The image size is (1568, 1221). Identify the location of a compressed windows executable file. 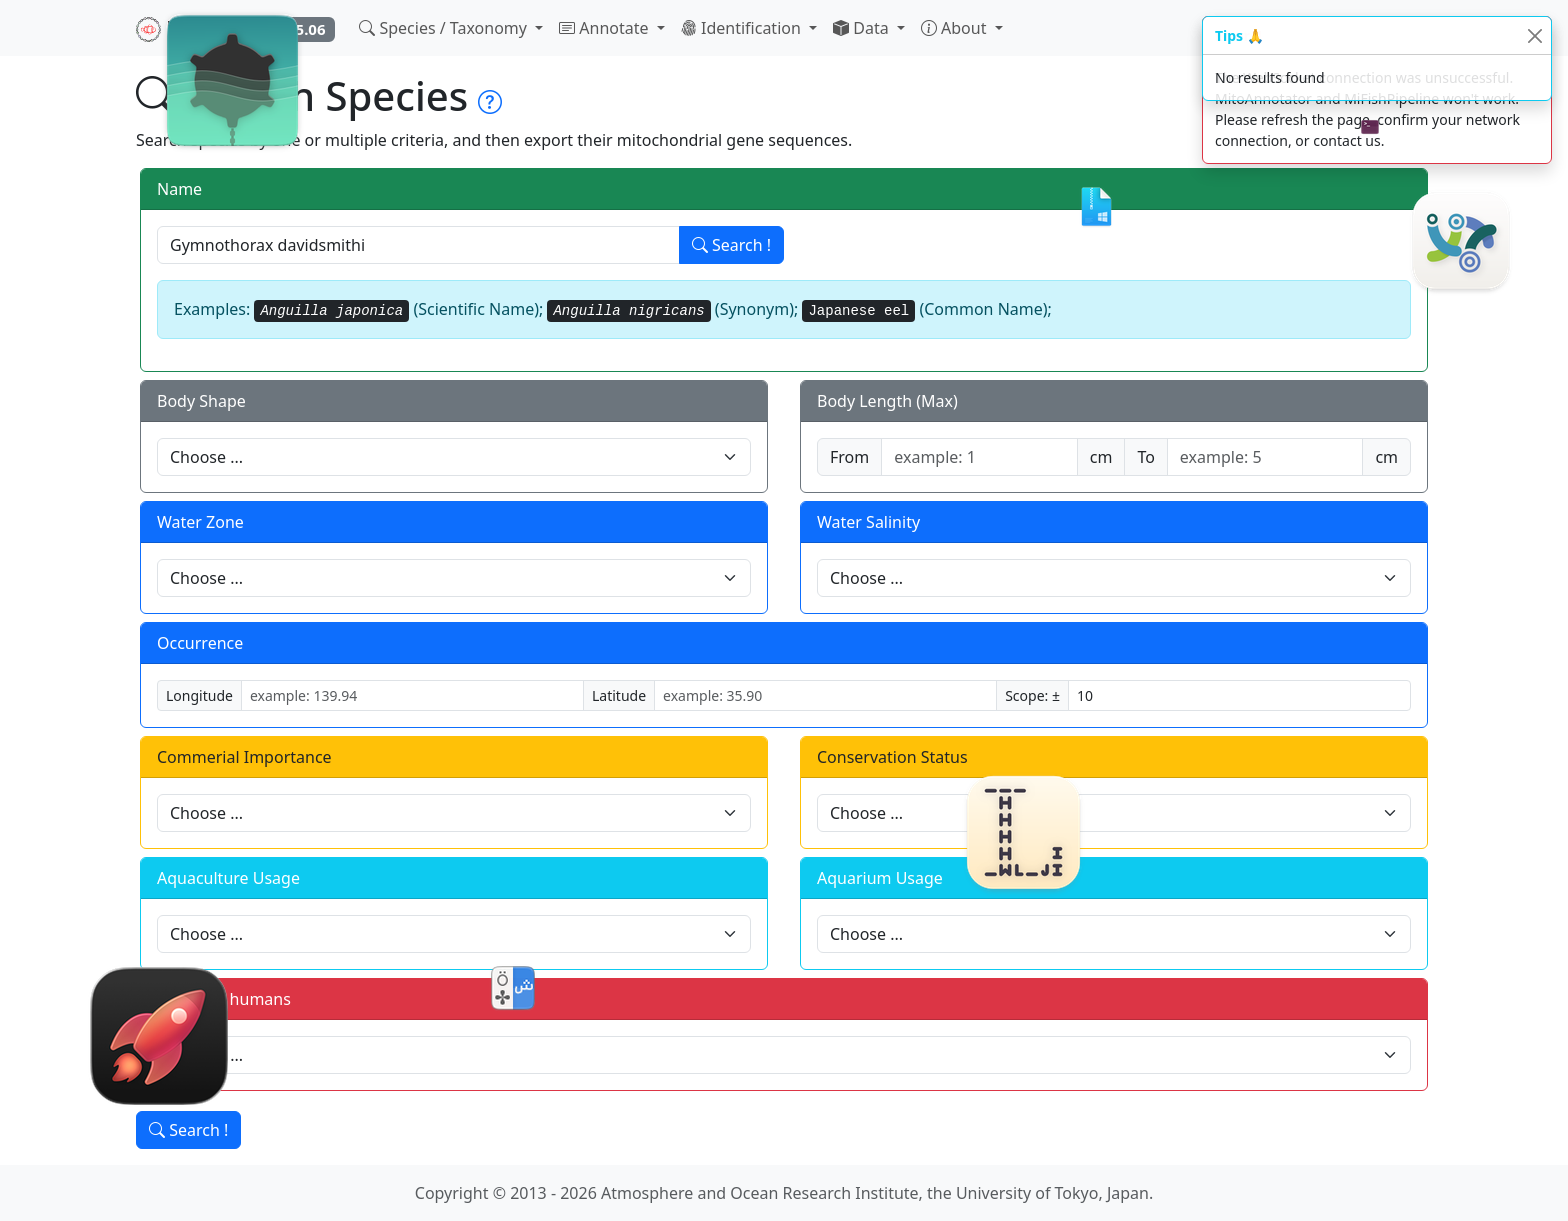
(1096, 207).